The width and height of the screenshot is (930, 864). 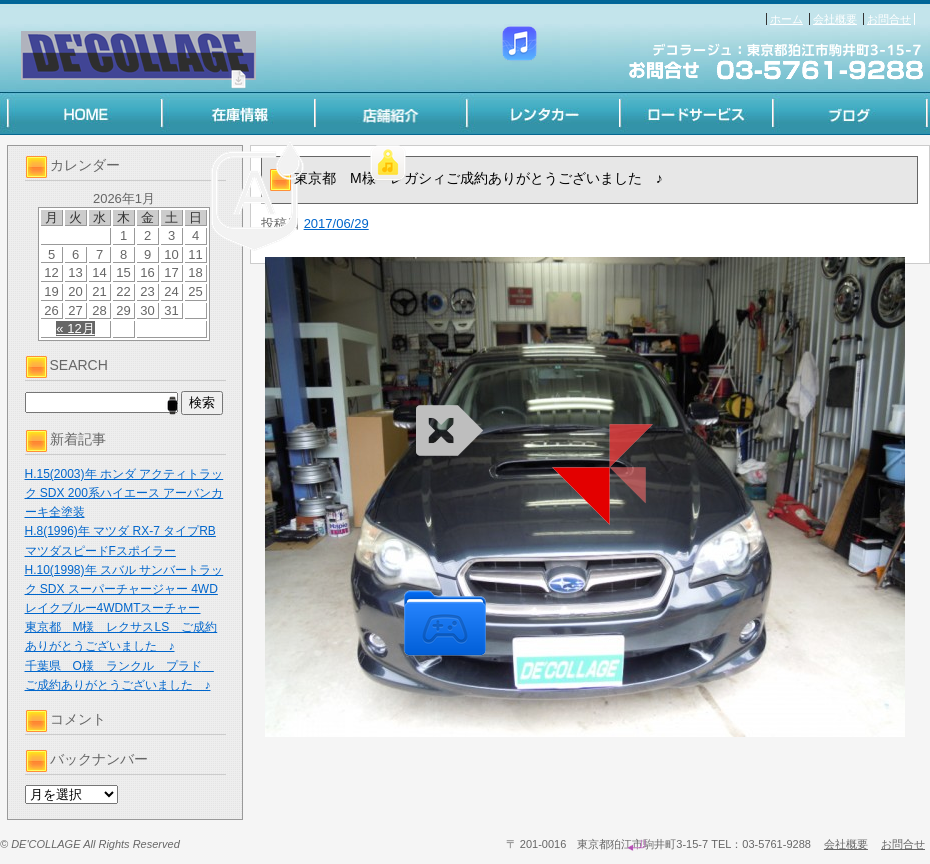 I want to click on clear text input field (right-to-left layout), so click(x=449, y=430).